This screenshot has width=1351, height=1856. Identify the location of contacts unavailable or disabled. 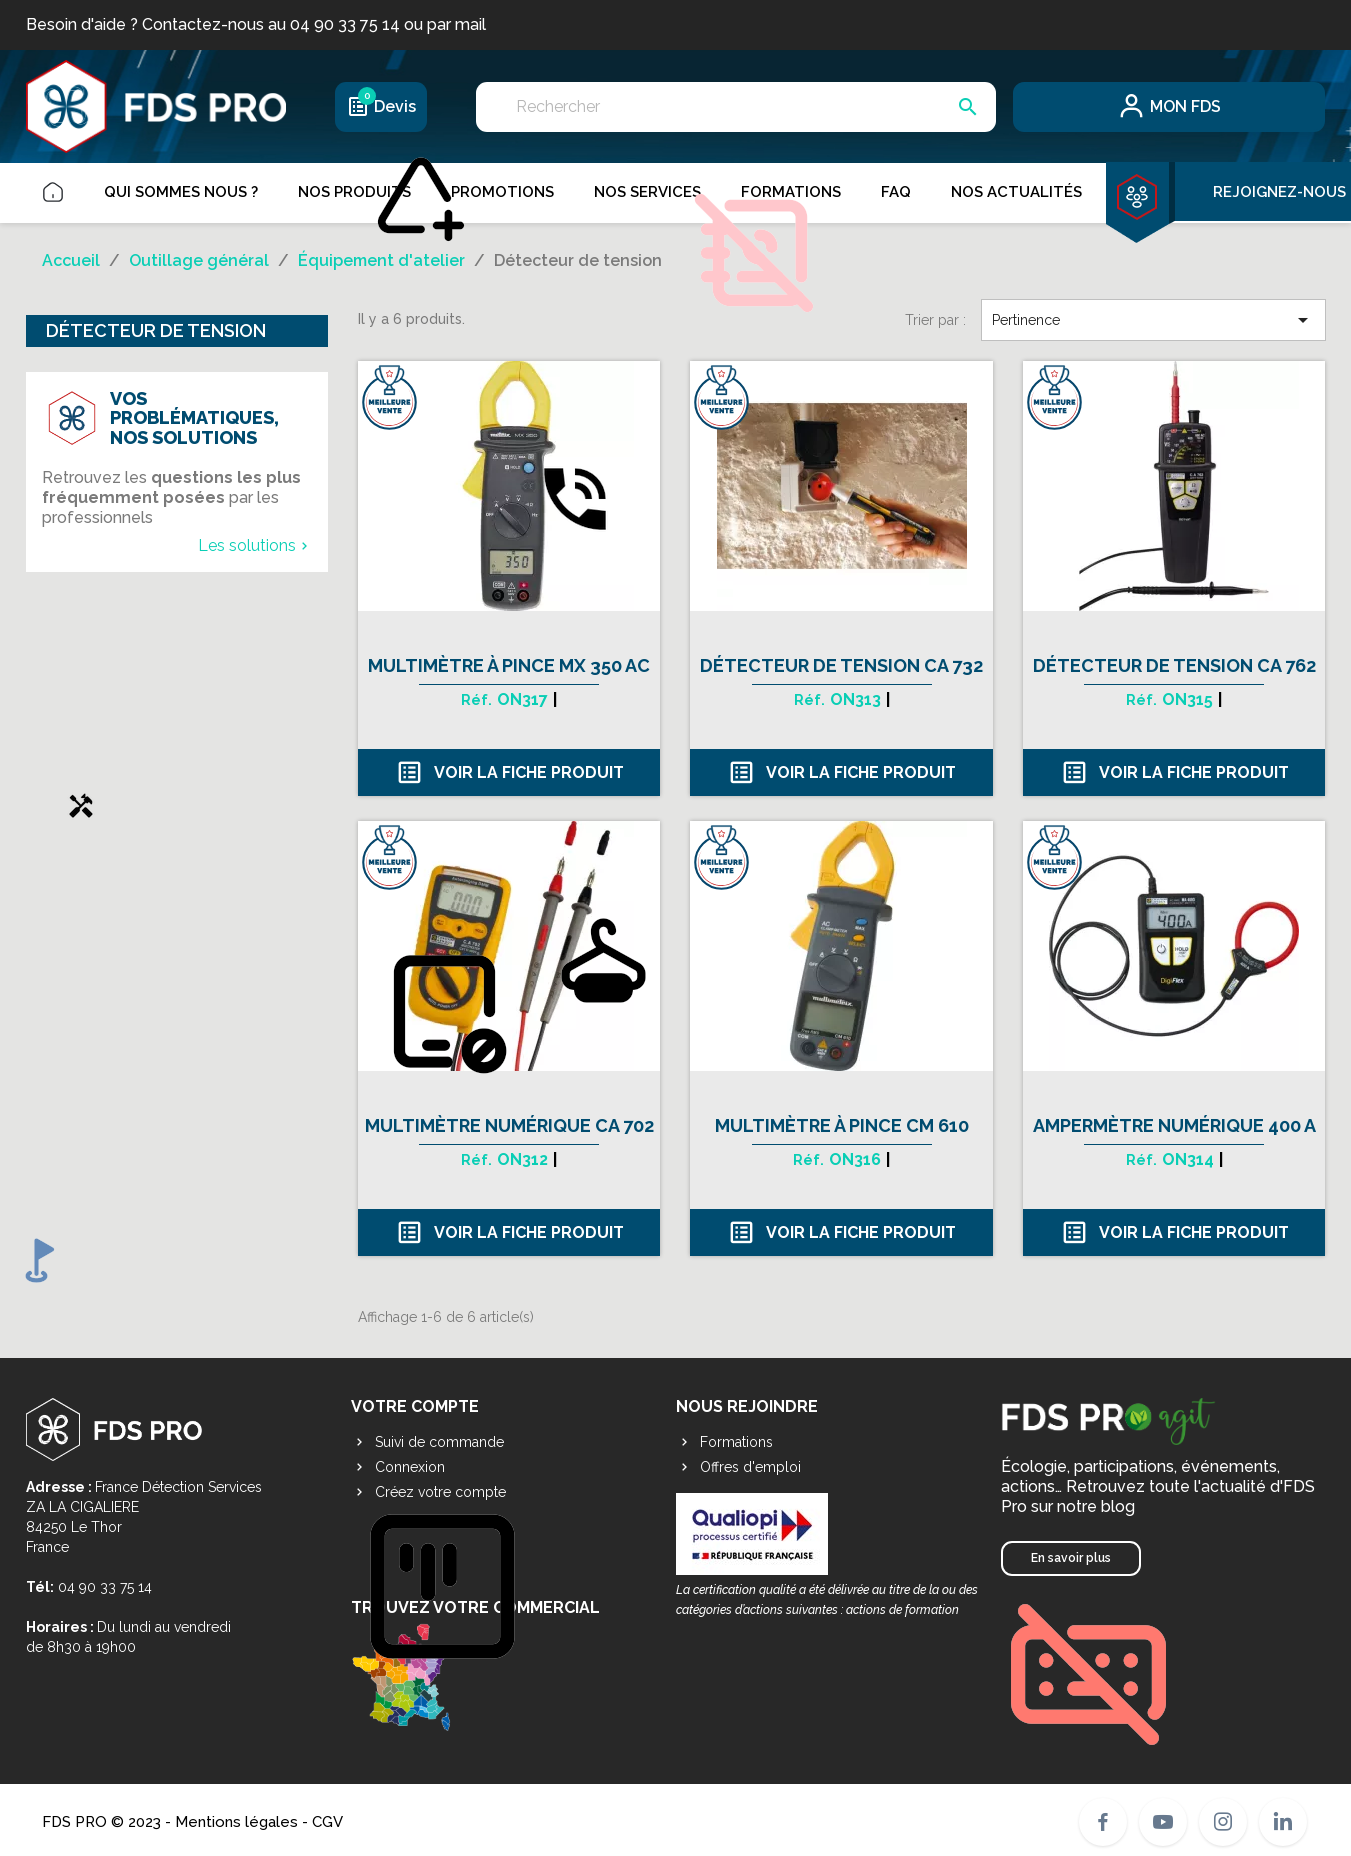
(754, 253).